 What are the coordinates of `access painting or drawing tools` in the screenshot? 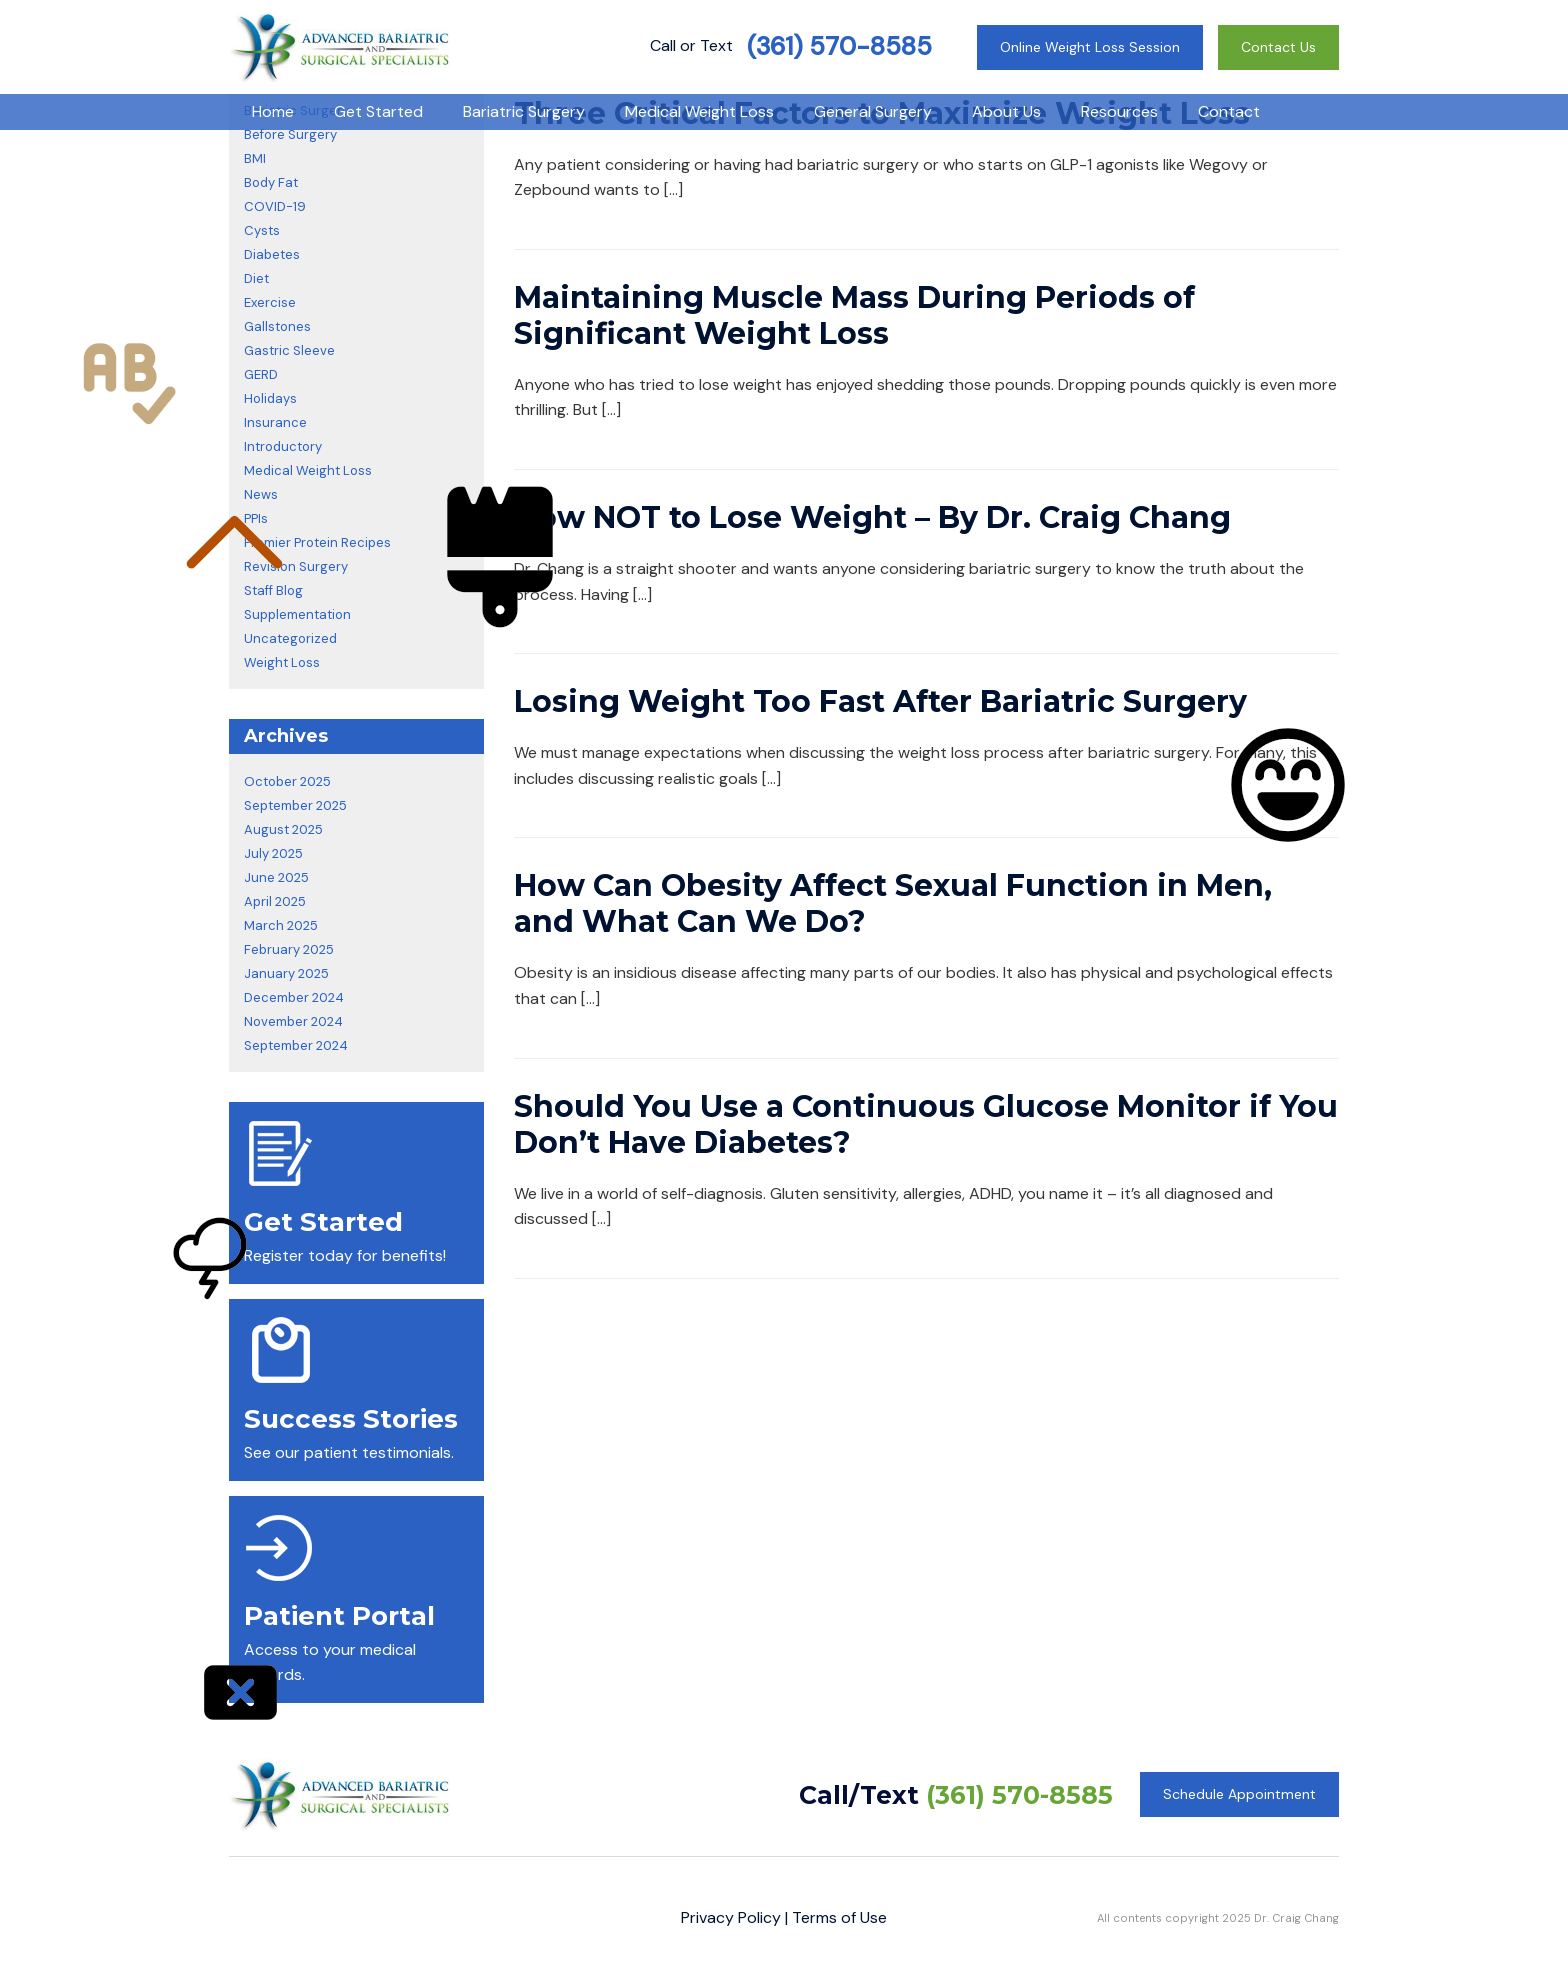 It's located at (500, 557).